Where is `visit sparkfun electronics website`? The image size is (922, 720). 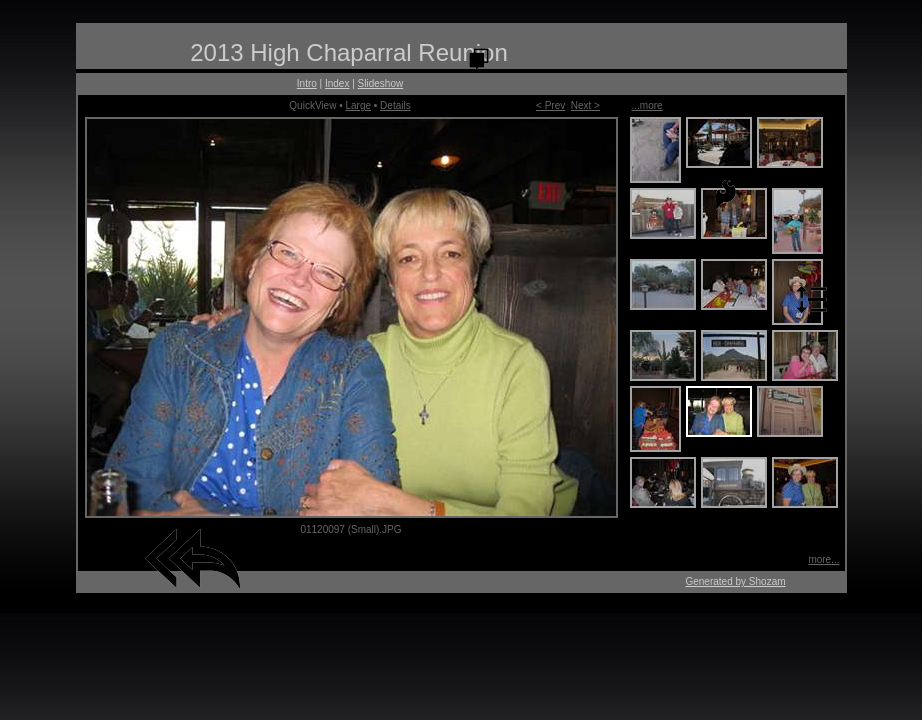
visit sparkfun electronics website is located at coordinates (726, 195).